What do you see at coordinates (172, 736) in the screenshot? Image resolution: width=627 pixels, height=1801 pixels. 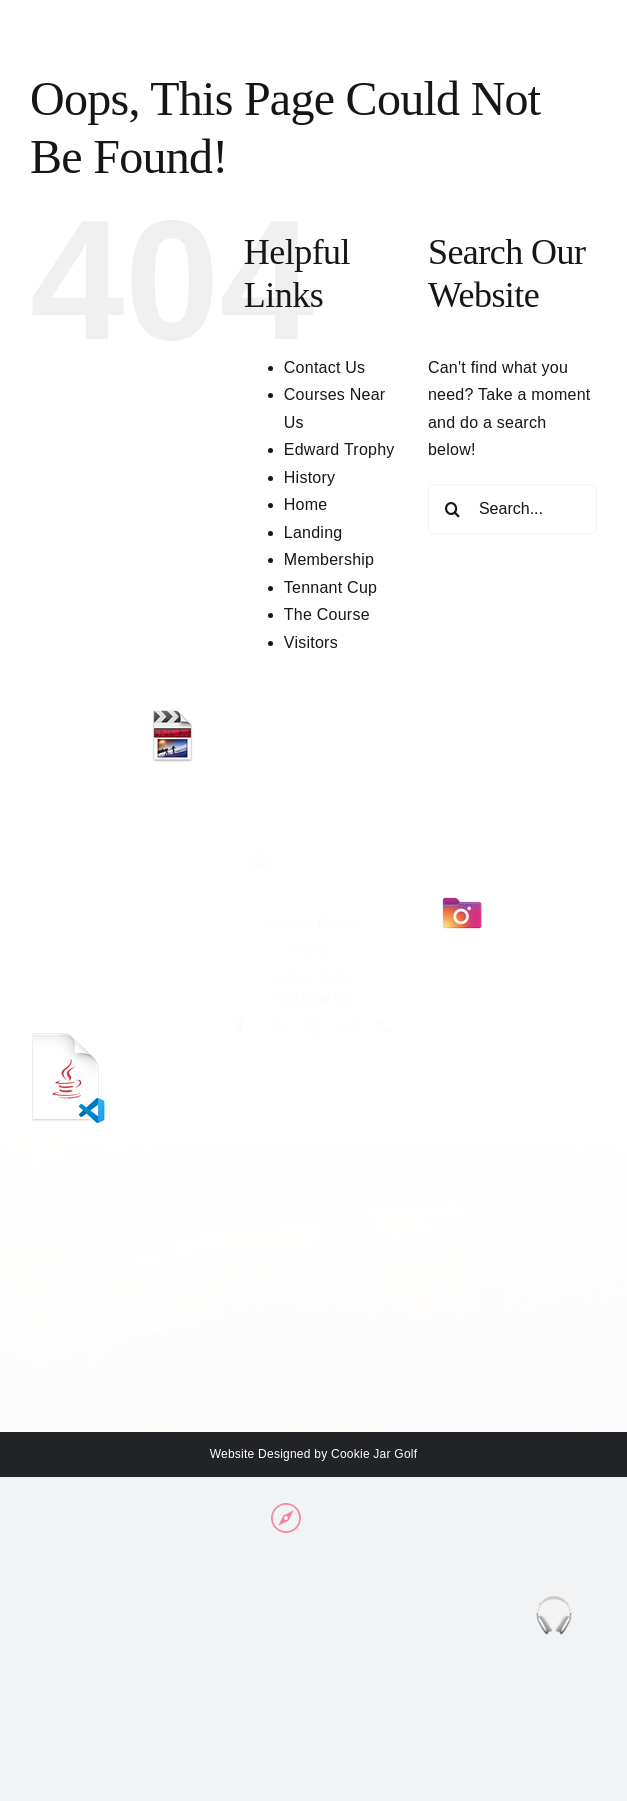 I see `open iMovie project library` at bounding box center [172, 736].